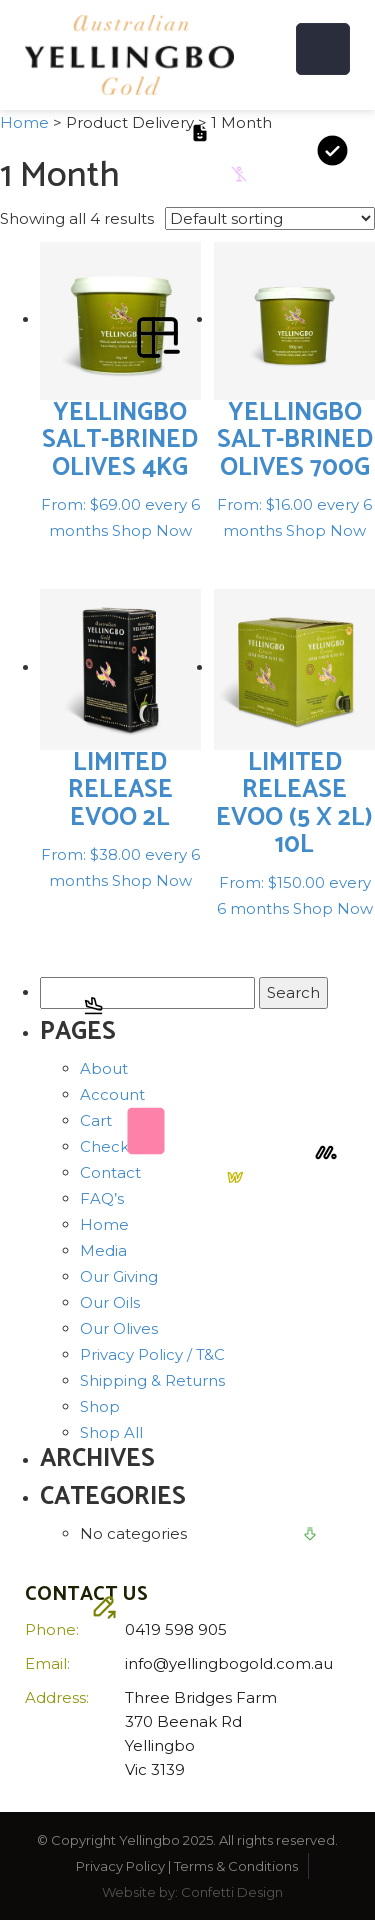 Image resolution: width=375 pixels, height=1920 pixels. What do you see at coordinates (325, 1152) in the screenshot?
I see `open monday.com workspace` at bounding box center [325, 1152].